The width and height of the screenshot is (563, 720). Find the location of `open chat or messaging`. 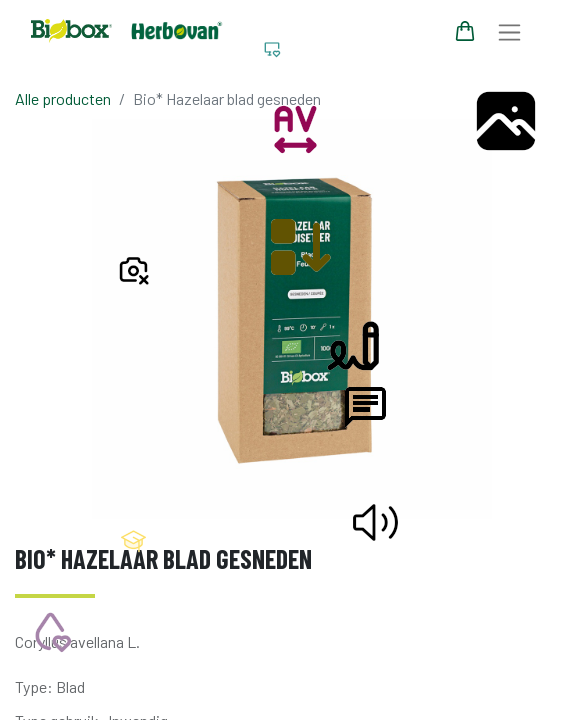

open chat or messaging is located at coordinates (365, 407).